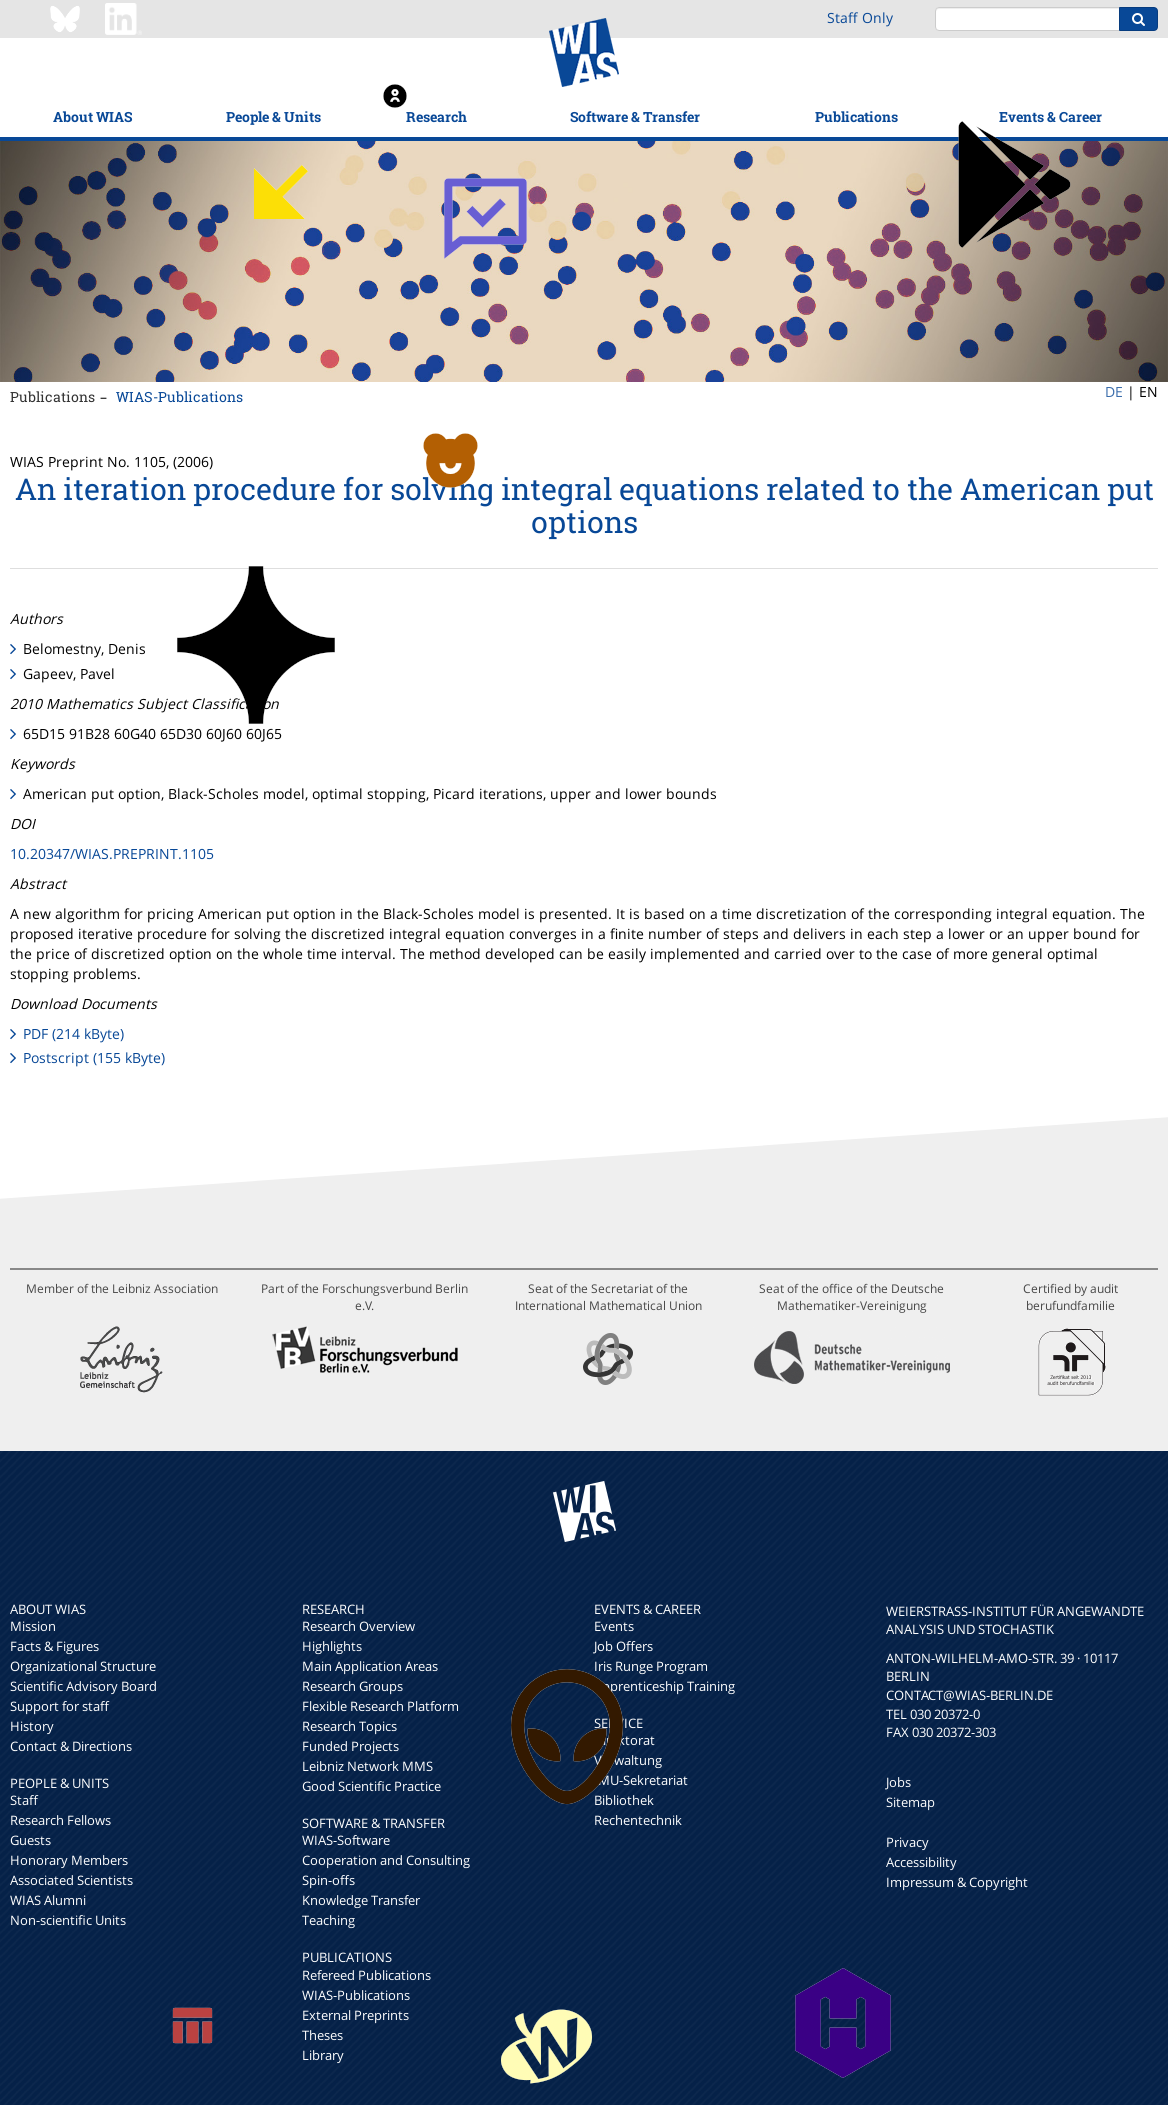 Image resolution: width=1168 pixels, height=2105 pixels. I want to click on visit weasyl artist community website, so click(546, 2046).